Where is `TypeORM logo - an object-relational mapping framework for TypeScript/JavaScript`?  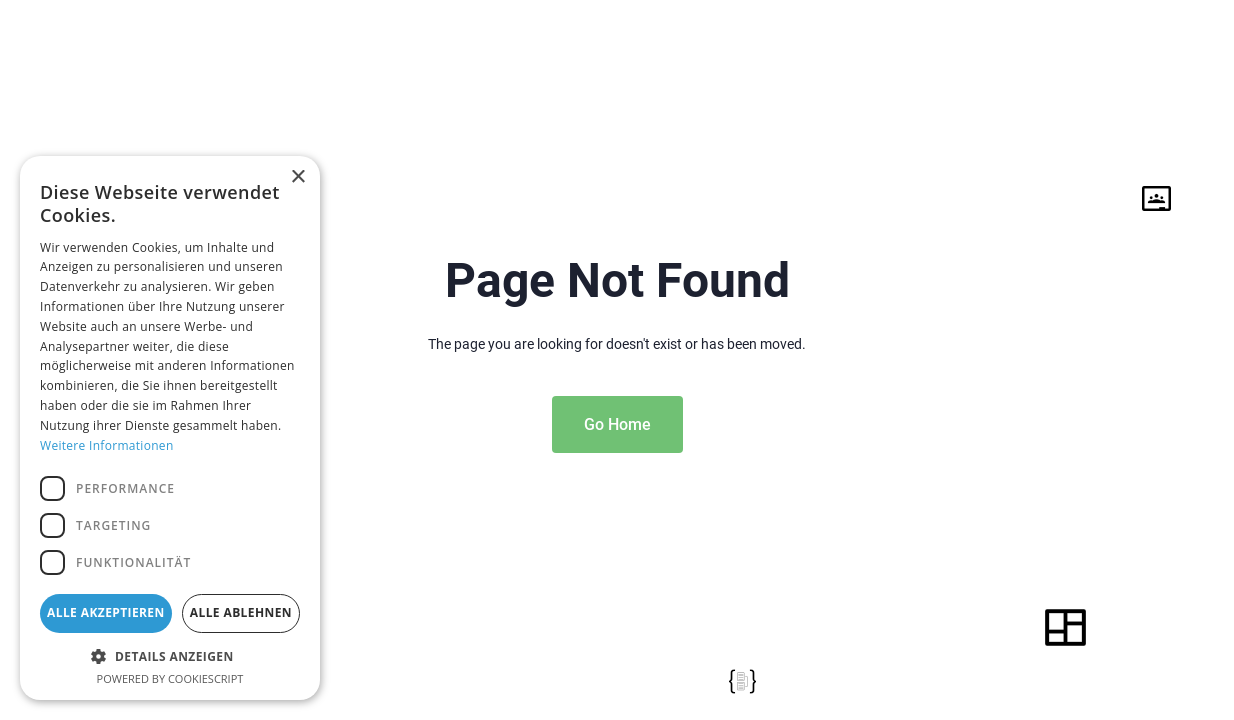
TypeORM logo - an object-relational mapping framework for TypeScript/JavaScript is located at coordinates (742, 681).